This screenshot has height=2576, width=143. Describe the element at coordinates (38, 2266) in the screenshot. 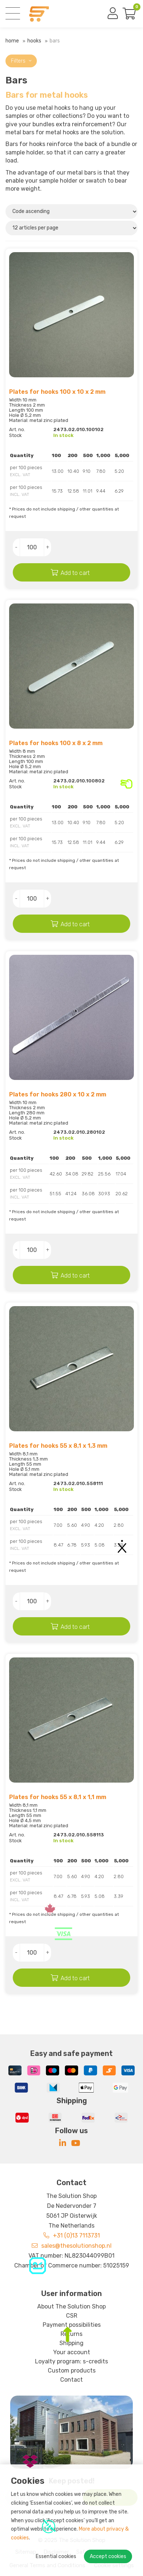

I see `robot framework logo` at that location.